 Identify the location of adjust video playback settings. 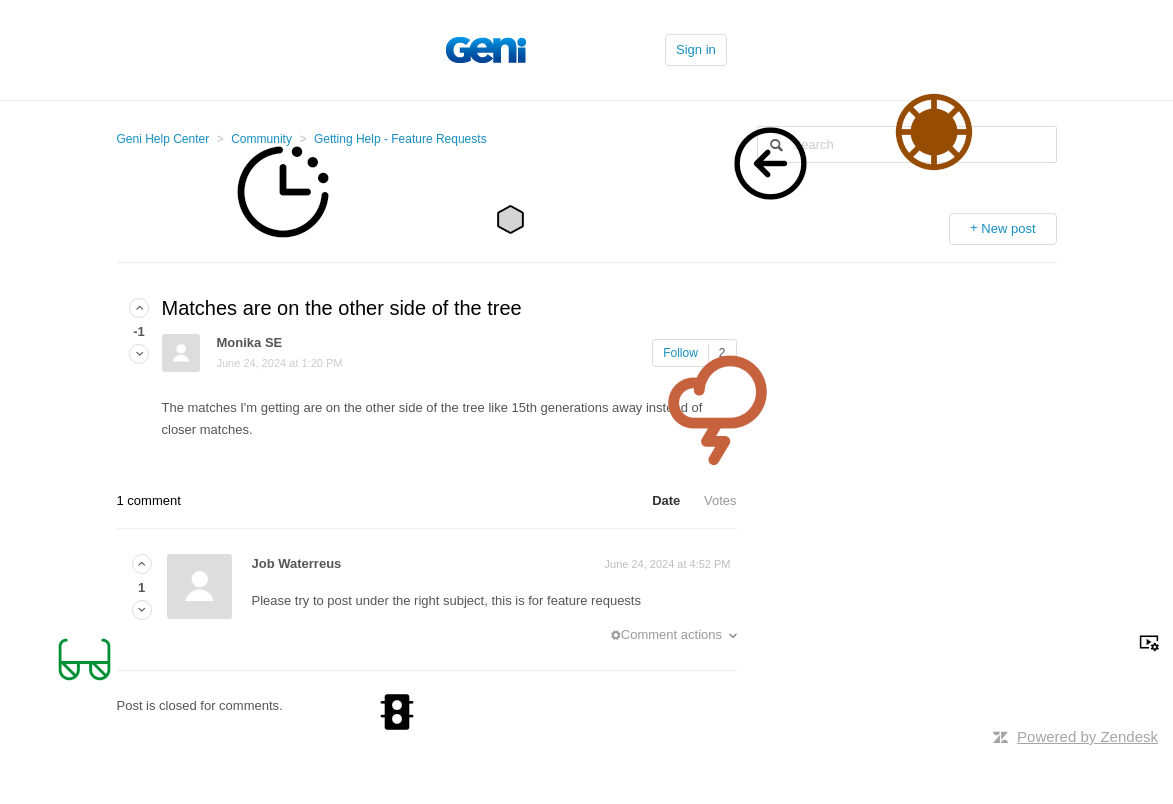
(1149, 642).